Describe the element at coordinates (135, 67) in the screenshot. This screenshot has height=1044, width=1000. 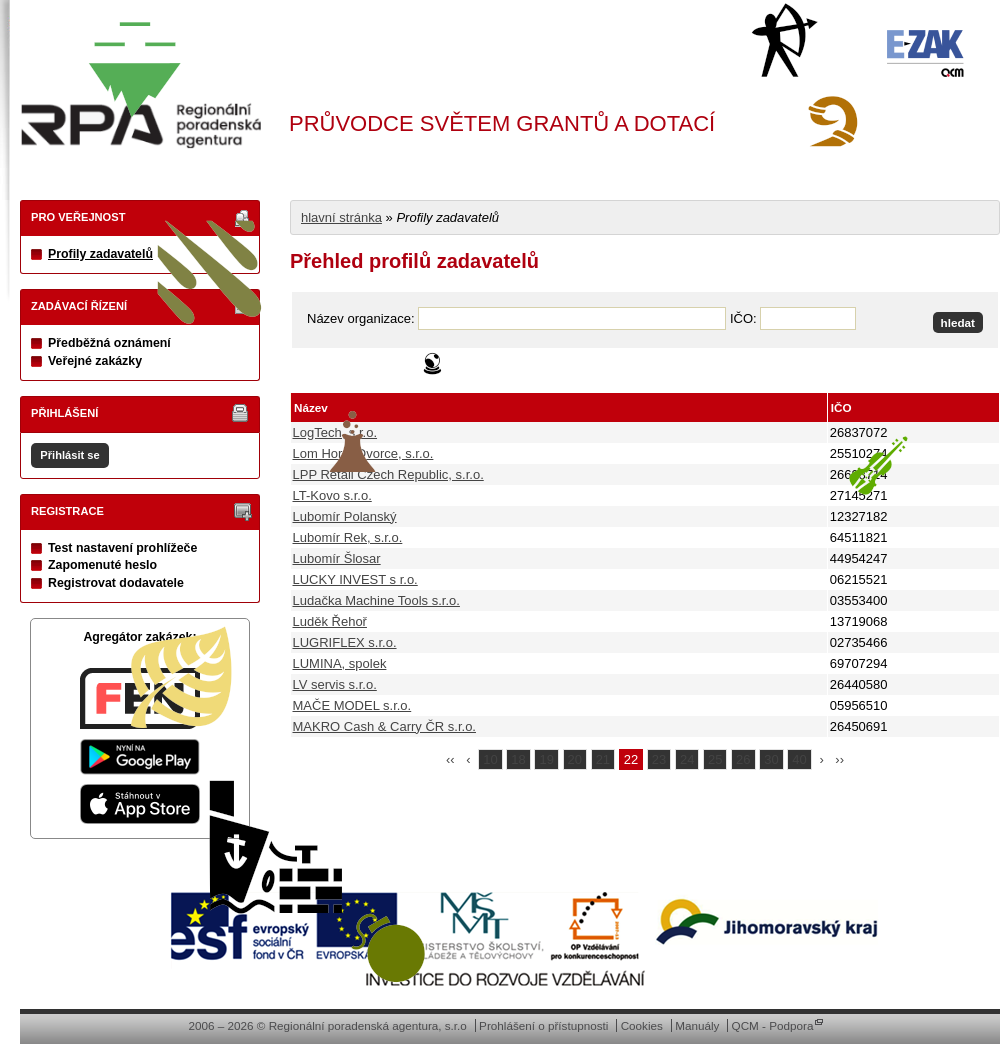
I see `access platformer game level` at that location.